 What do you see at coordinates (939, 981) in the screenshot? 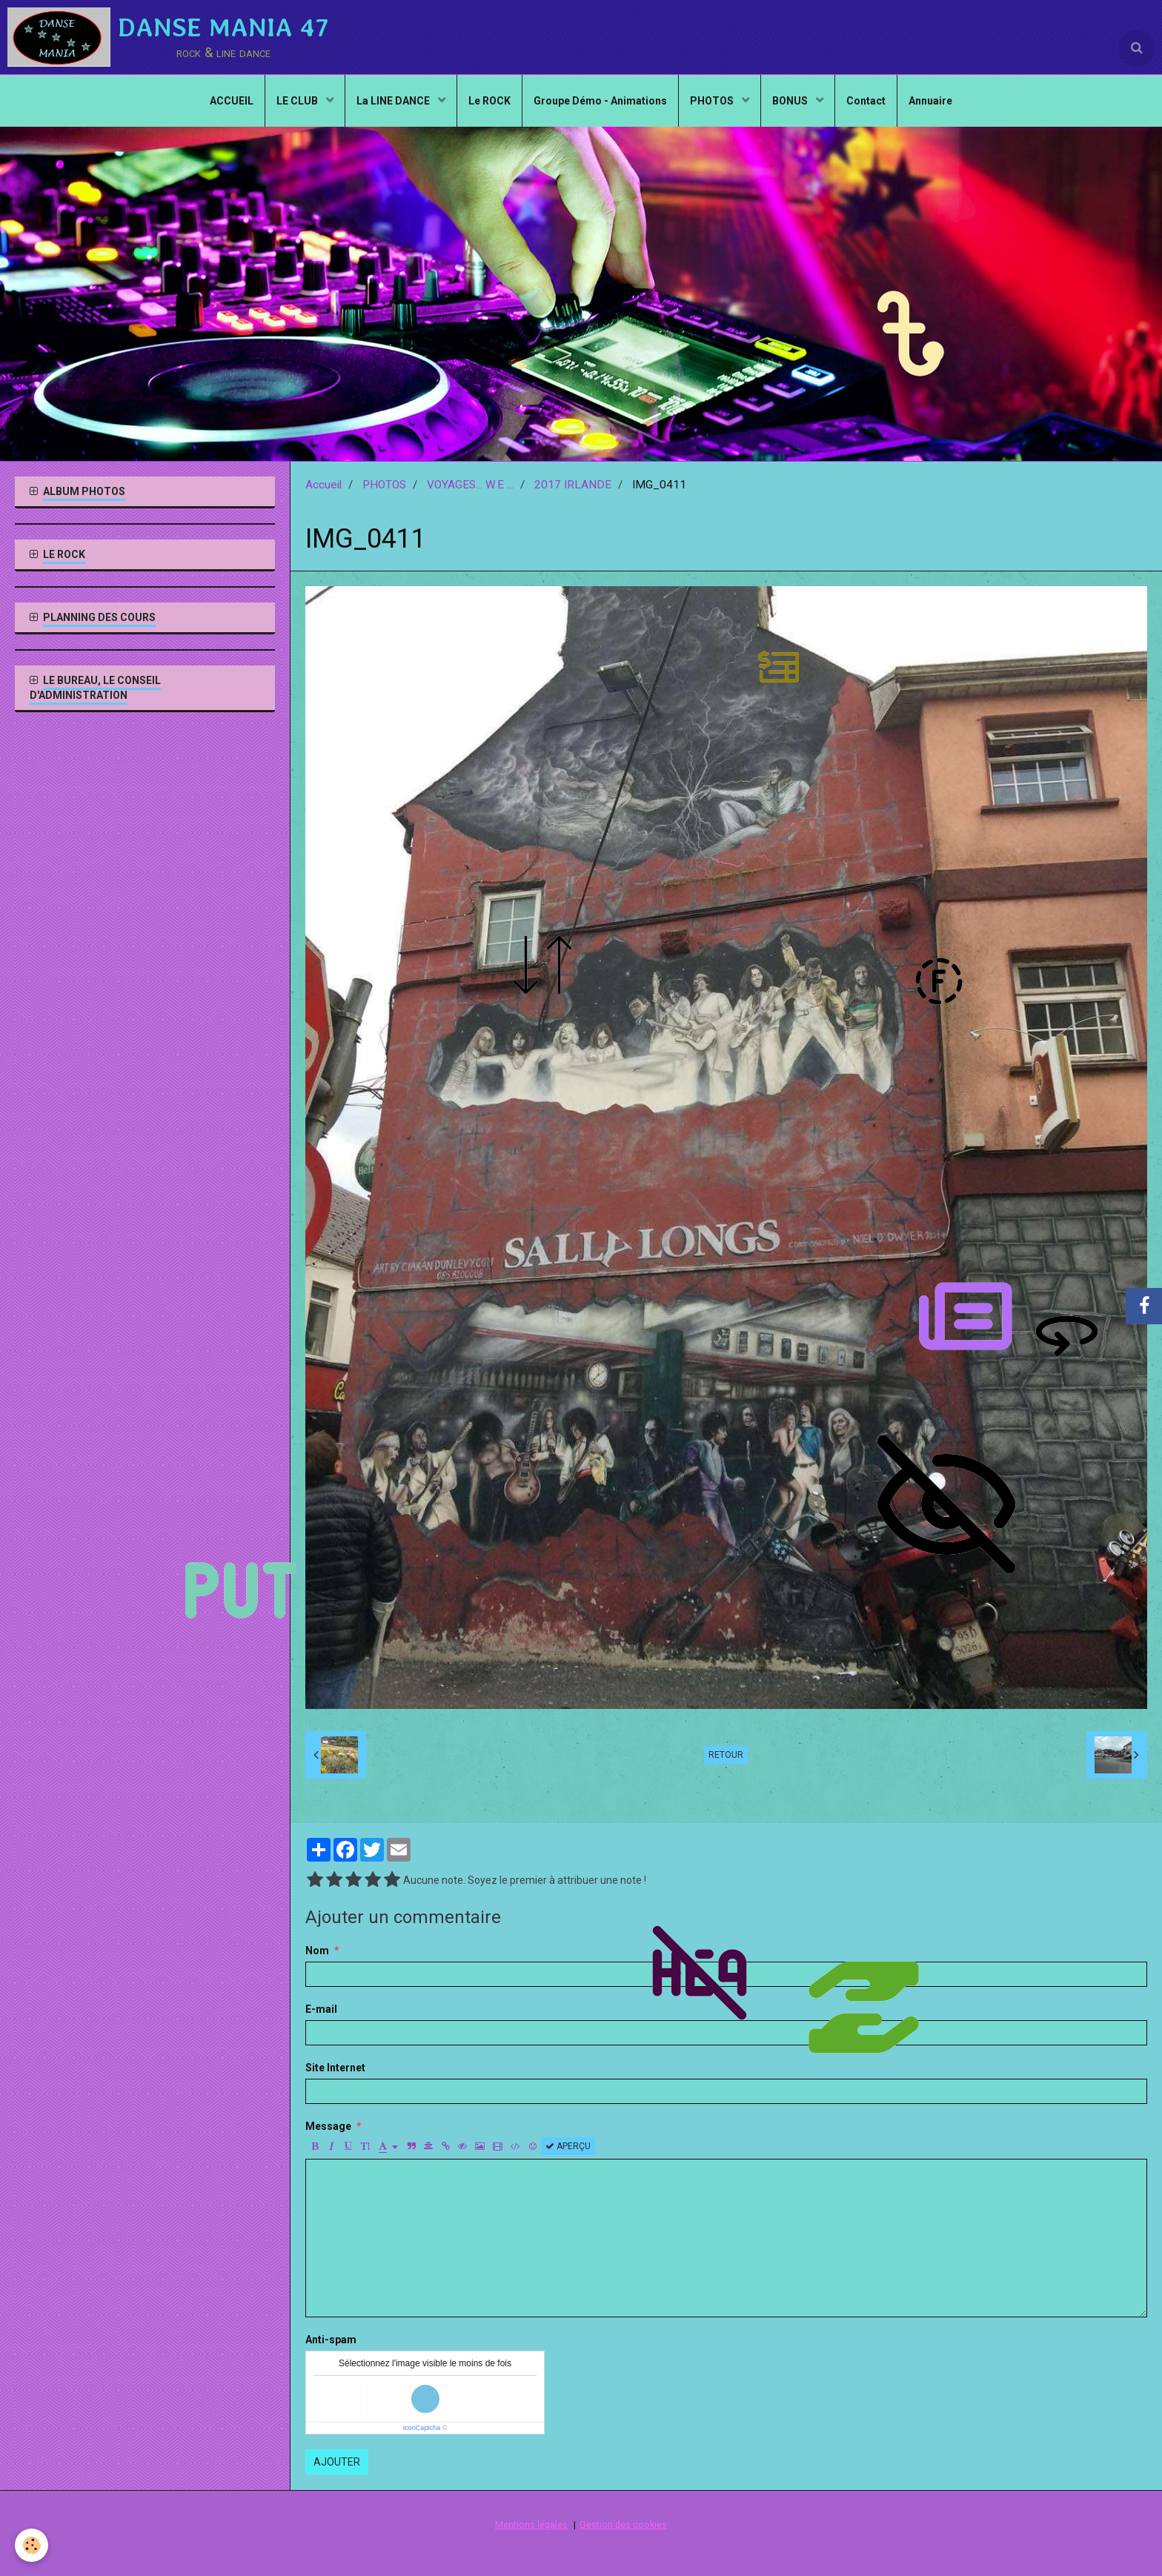
I see `indicates a draft or pending status` at bounding box center [939, 981].